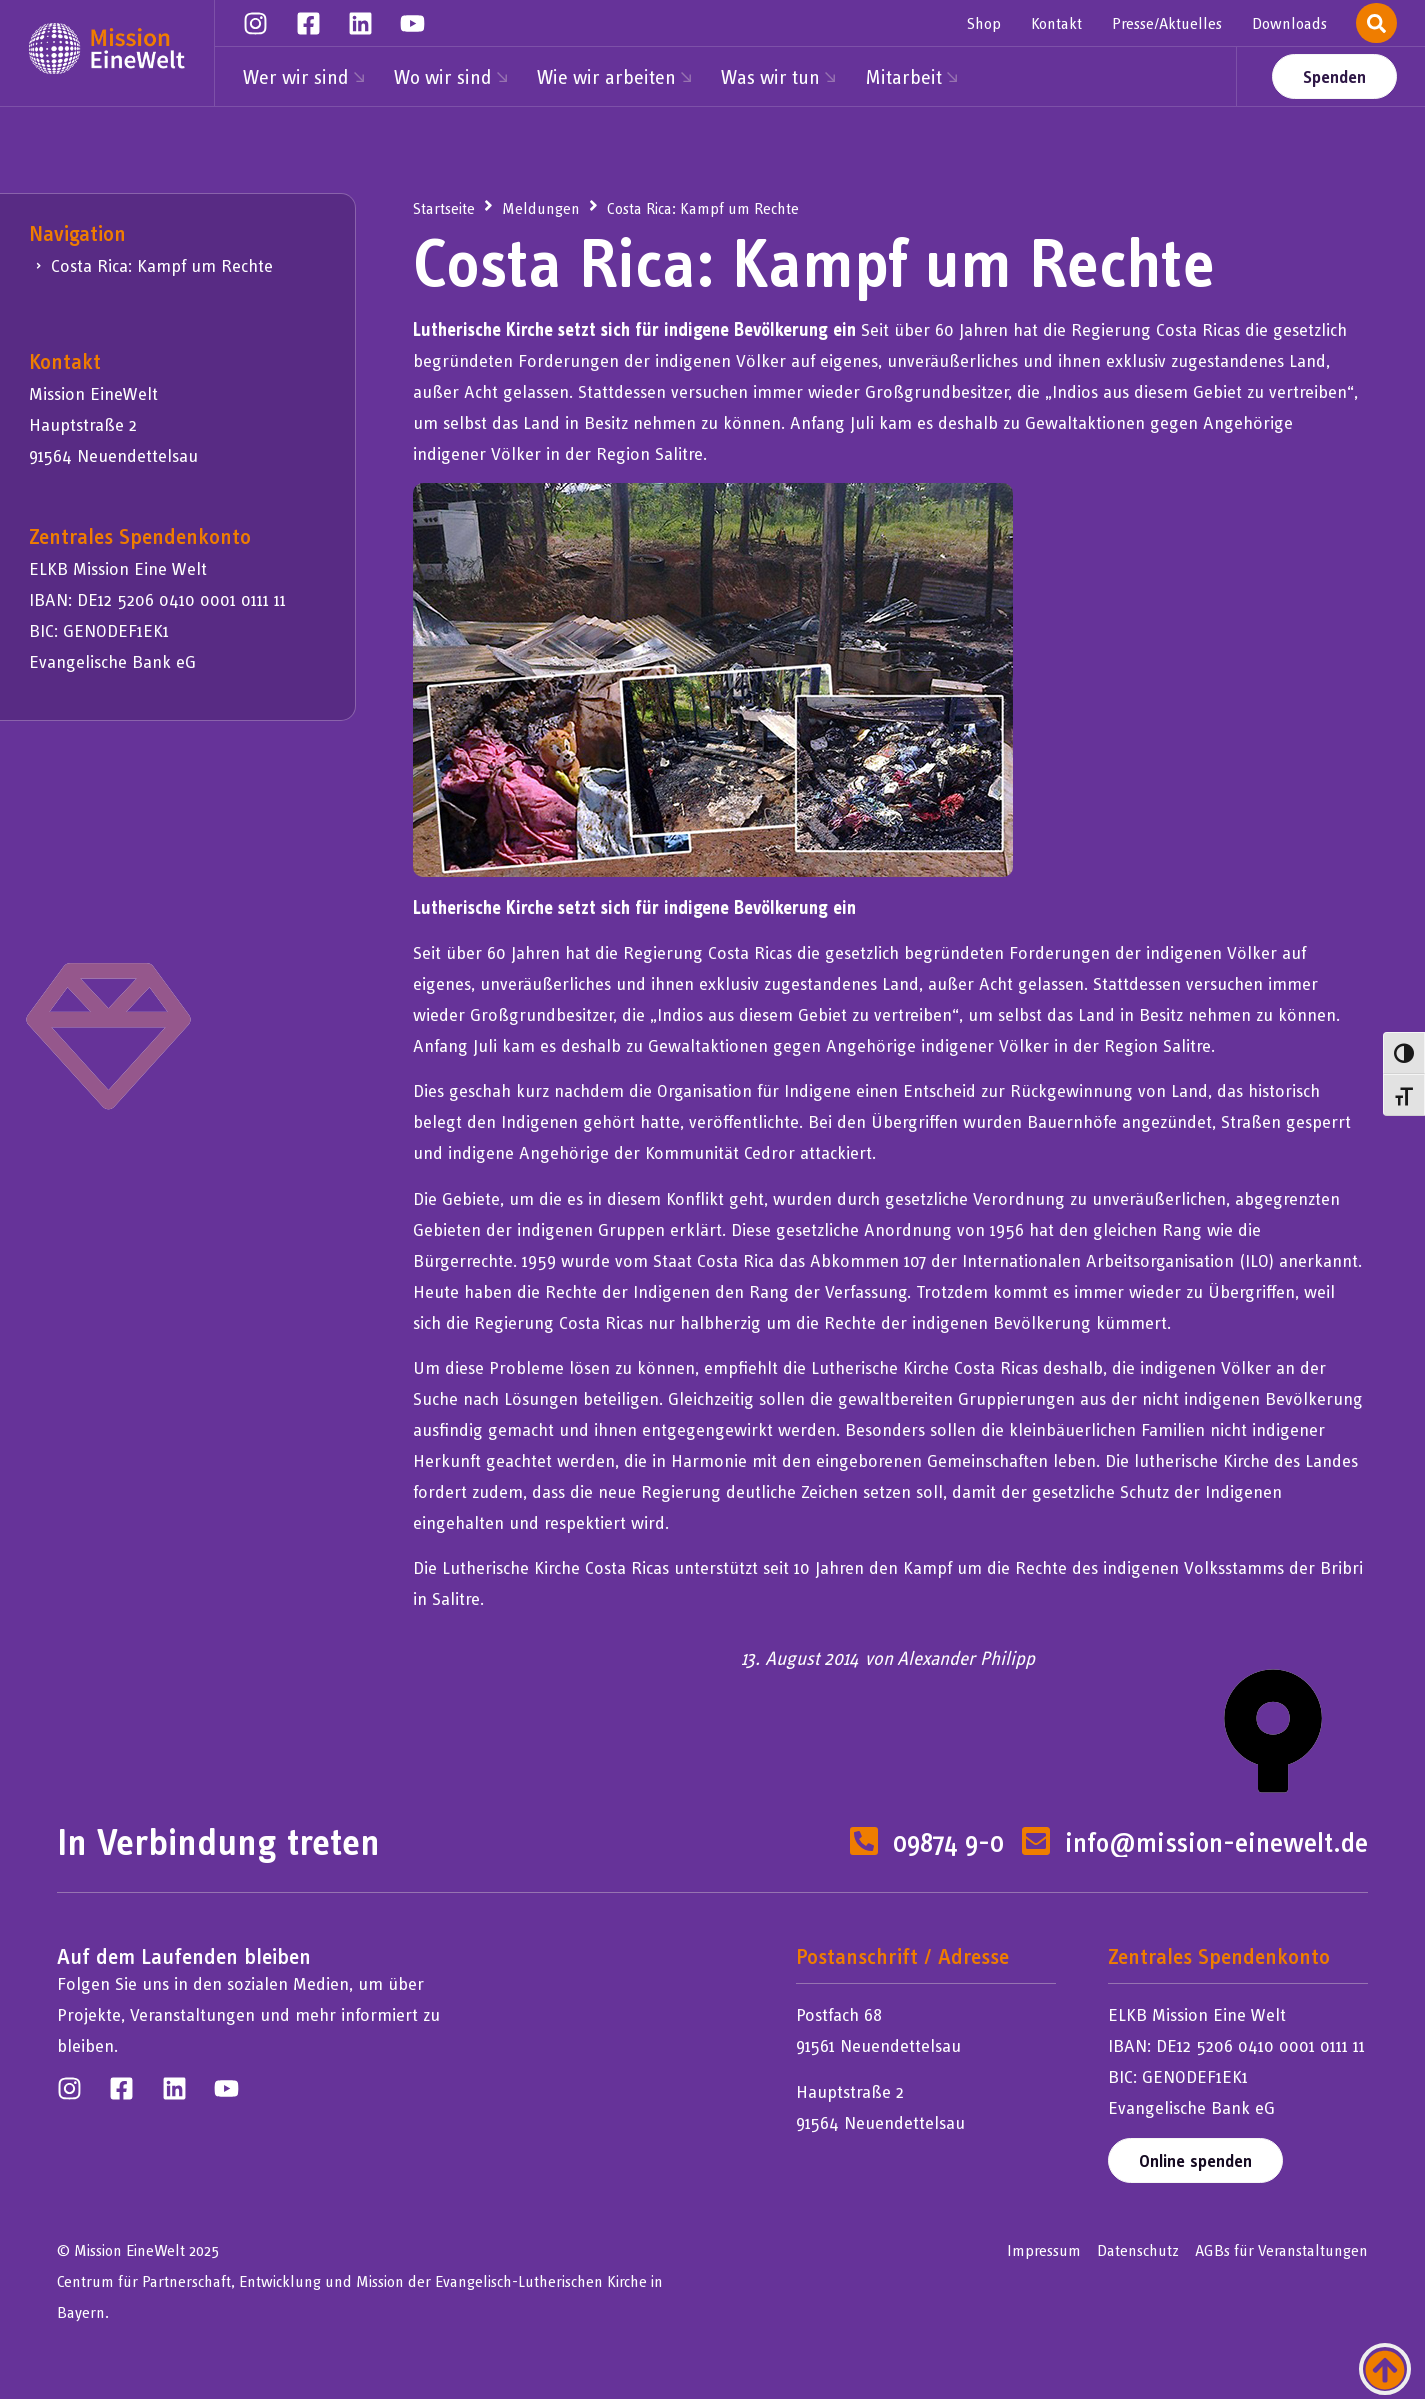 Image resolution: width=1425 pixels, height=2399 pixels. I want to click on view premium or exclusive content, so click(108, 1037).